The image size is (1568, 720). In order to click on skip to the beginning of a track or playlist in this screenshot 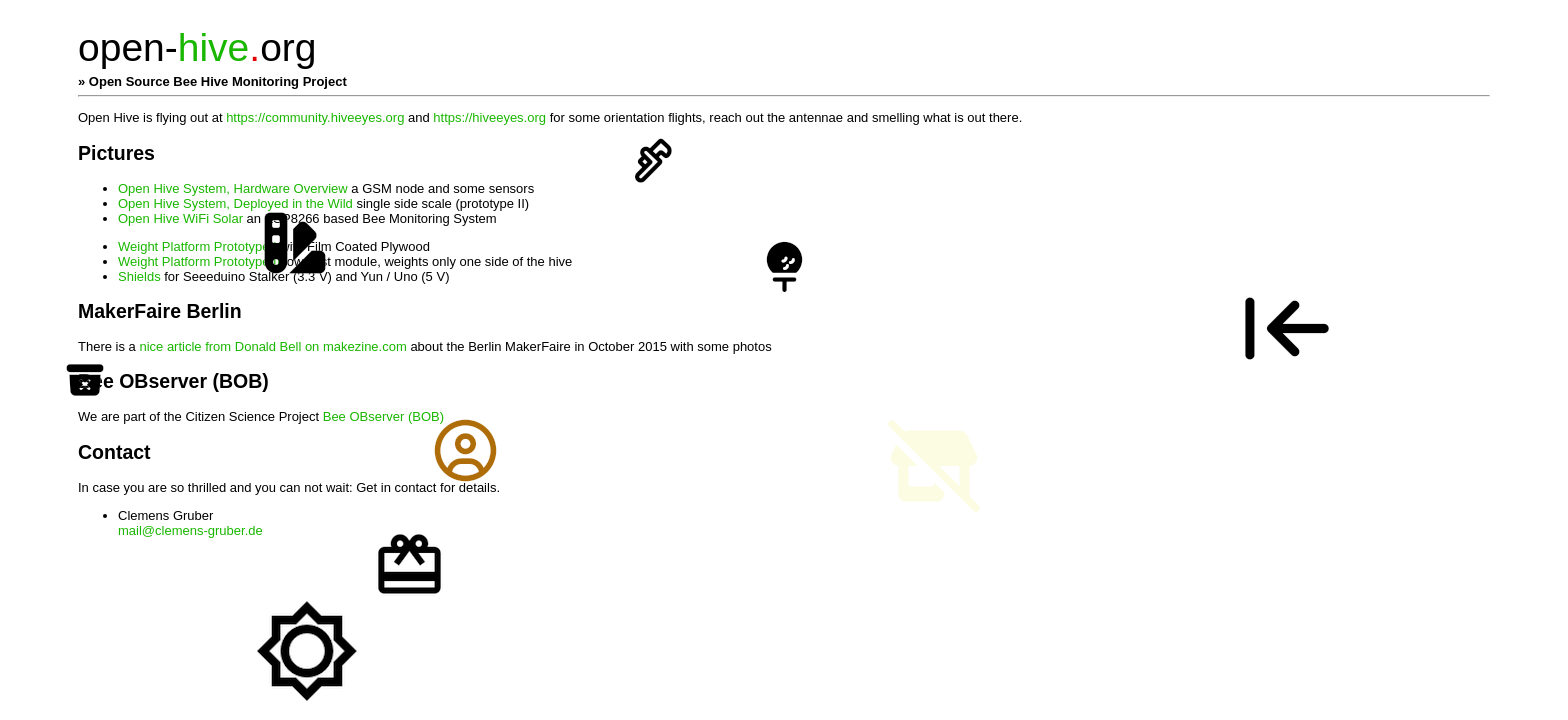, I will do `click(1285, 328)`.